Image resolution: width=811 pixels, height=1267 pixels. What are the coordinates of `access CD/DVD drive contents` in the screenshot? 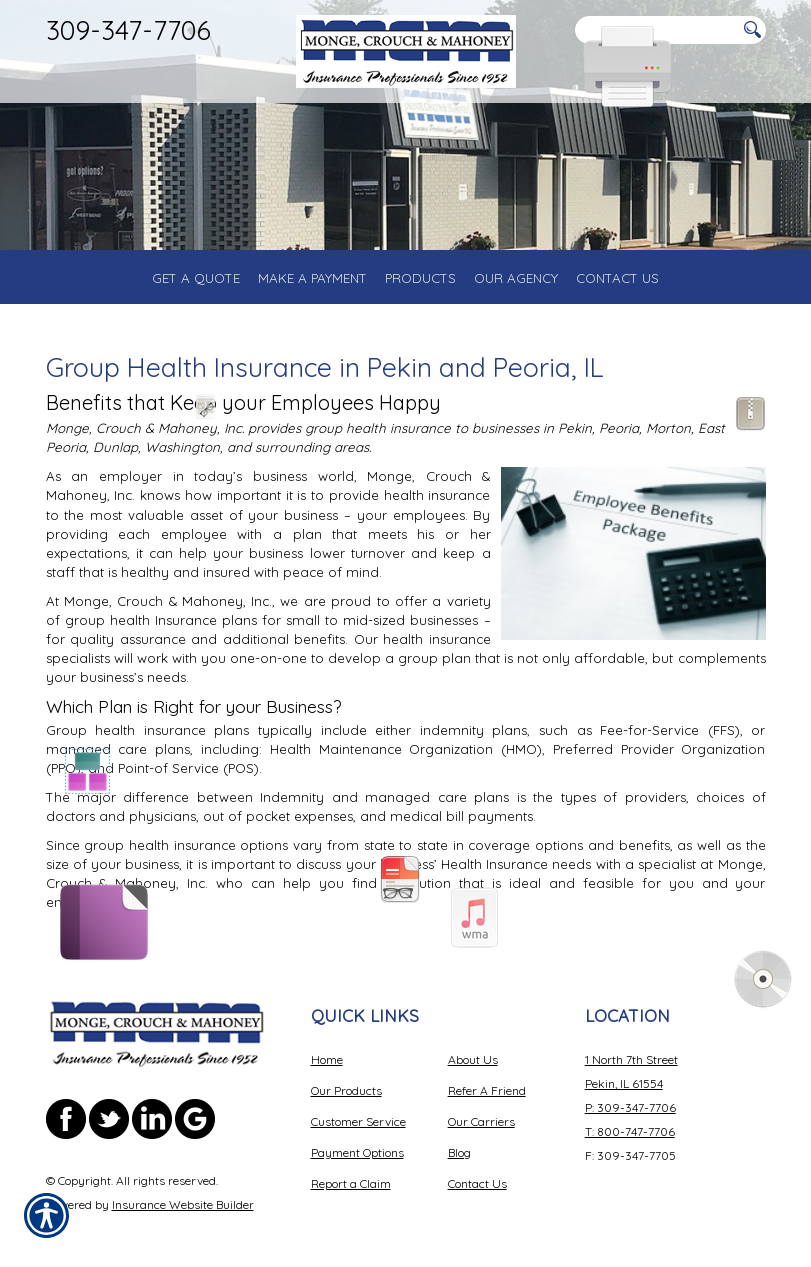 It's located at (763, 979).